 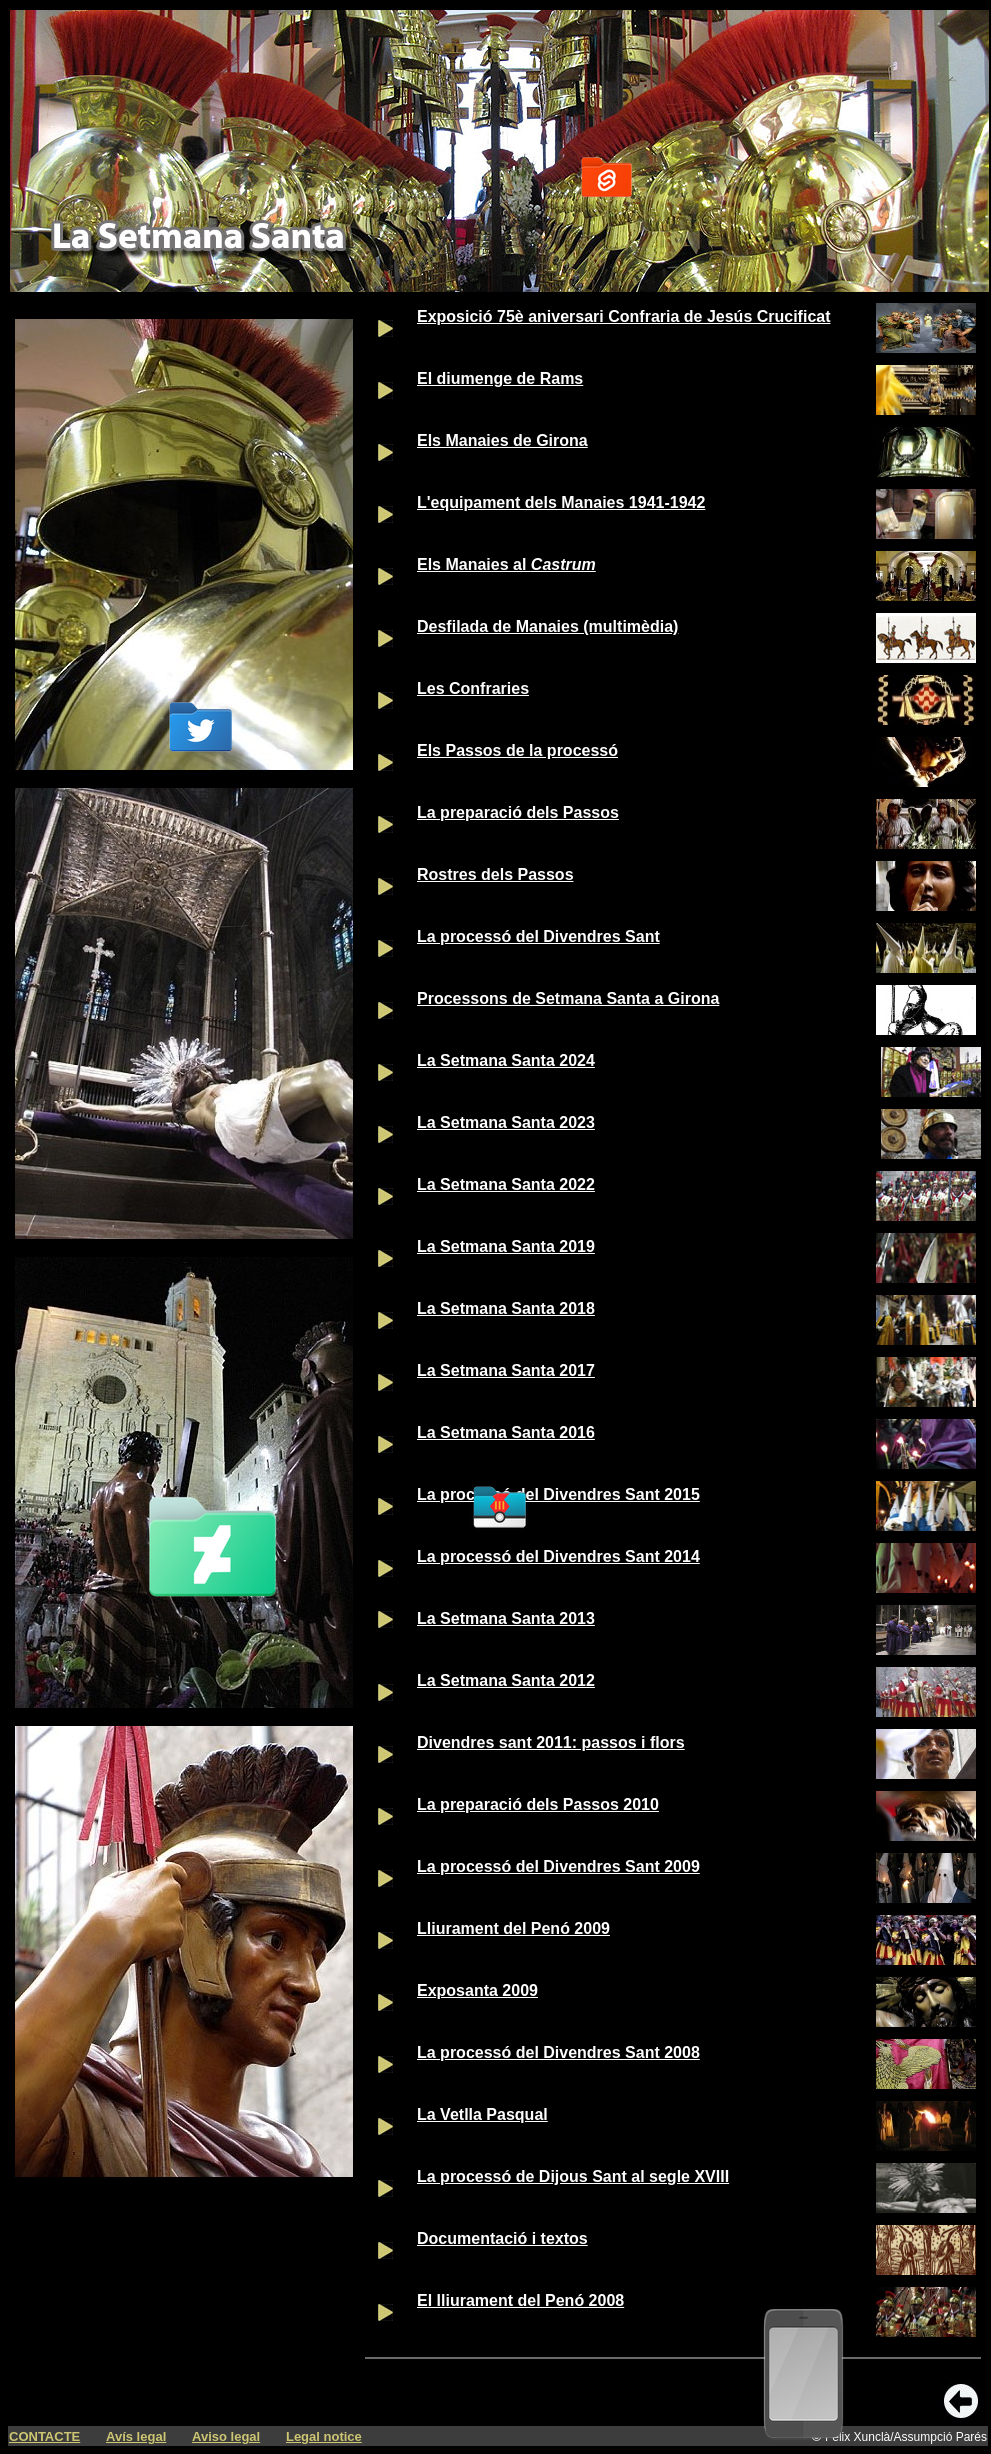 I want to click on open your DeviantArt downloads folder, so click(x=212, y=1550).